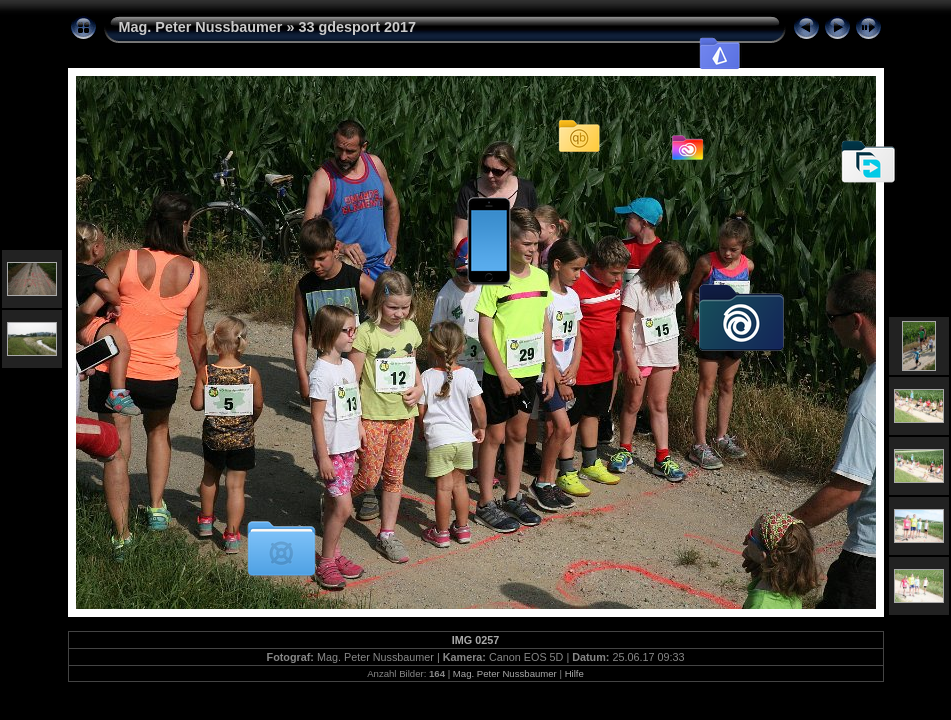  Describe the element at coordinates (579, 137) in the screenshot. I see `open qbittorrent downloads folder` at that location.